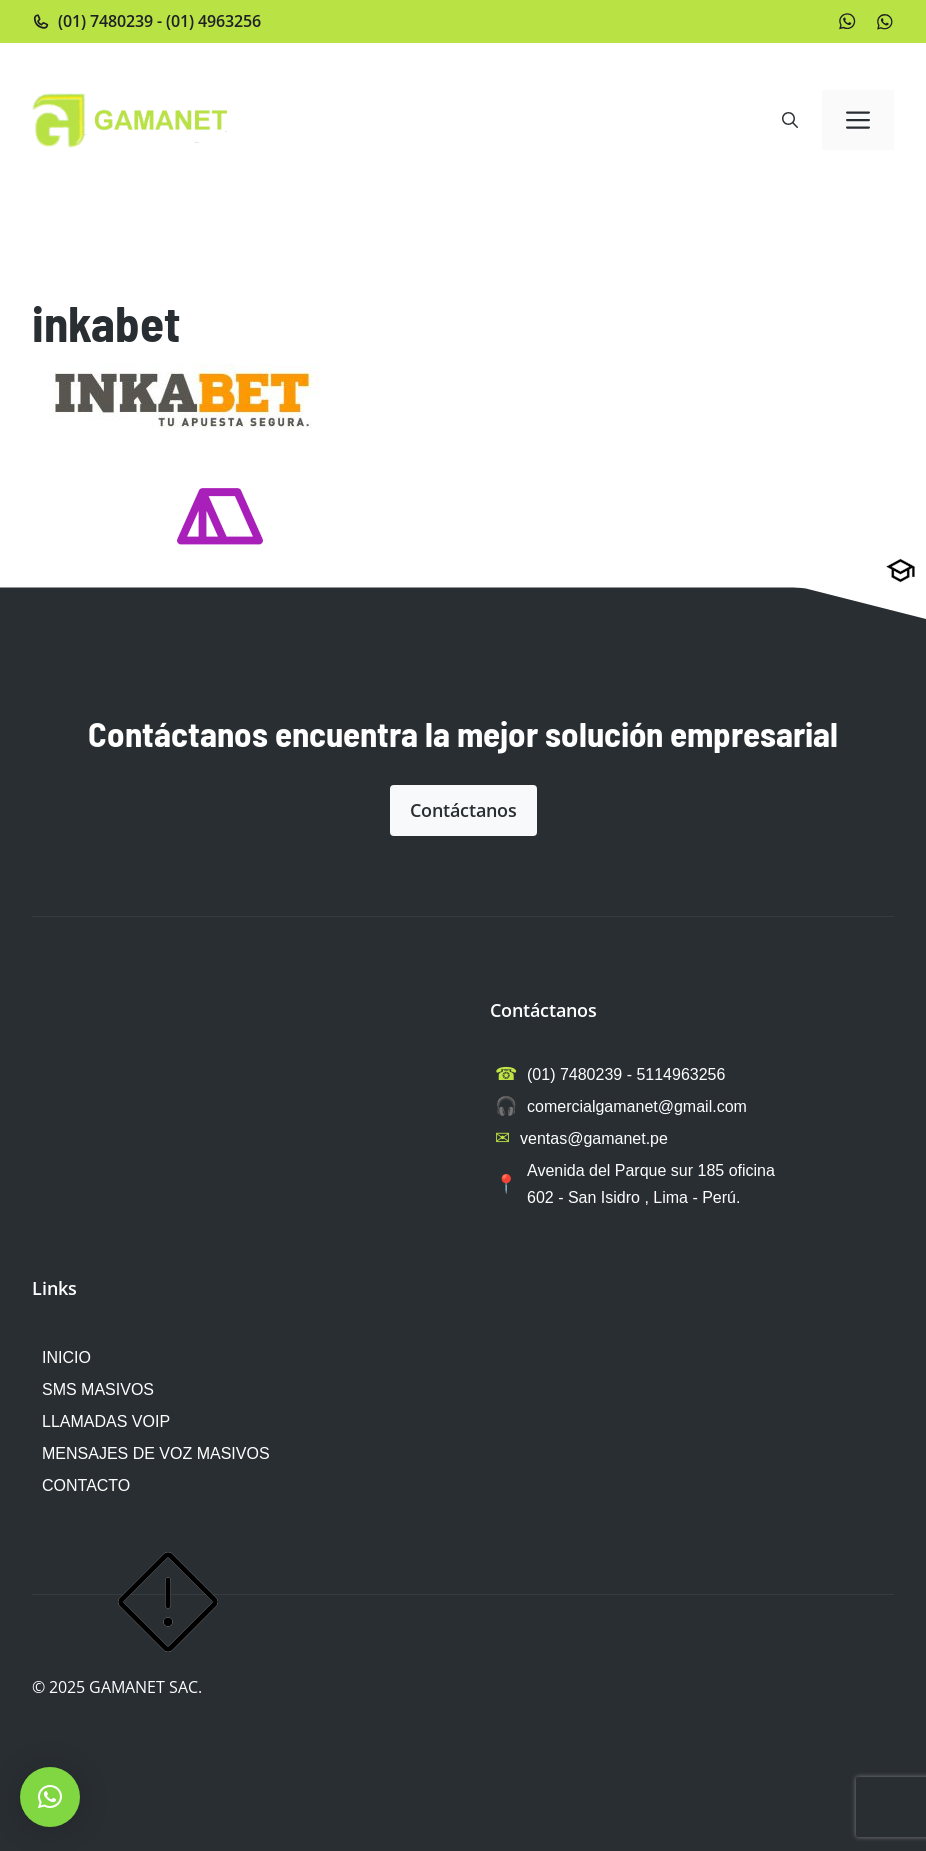  I want to click on access camping or outdoor activity features, so click(220, 519).